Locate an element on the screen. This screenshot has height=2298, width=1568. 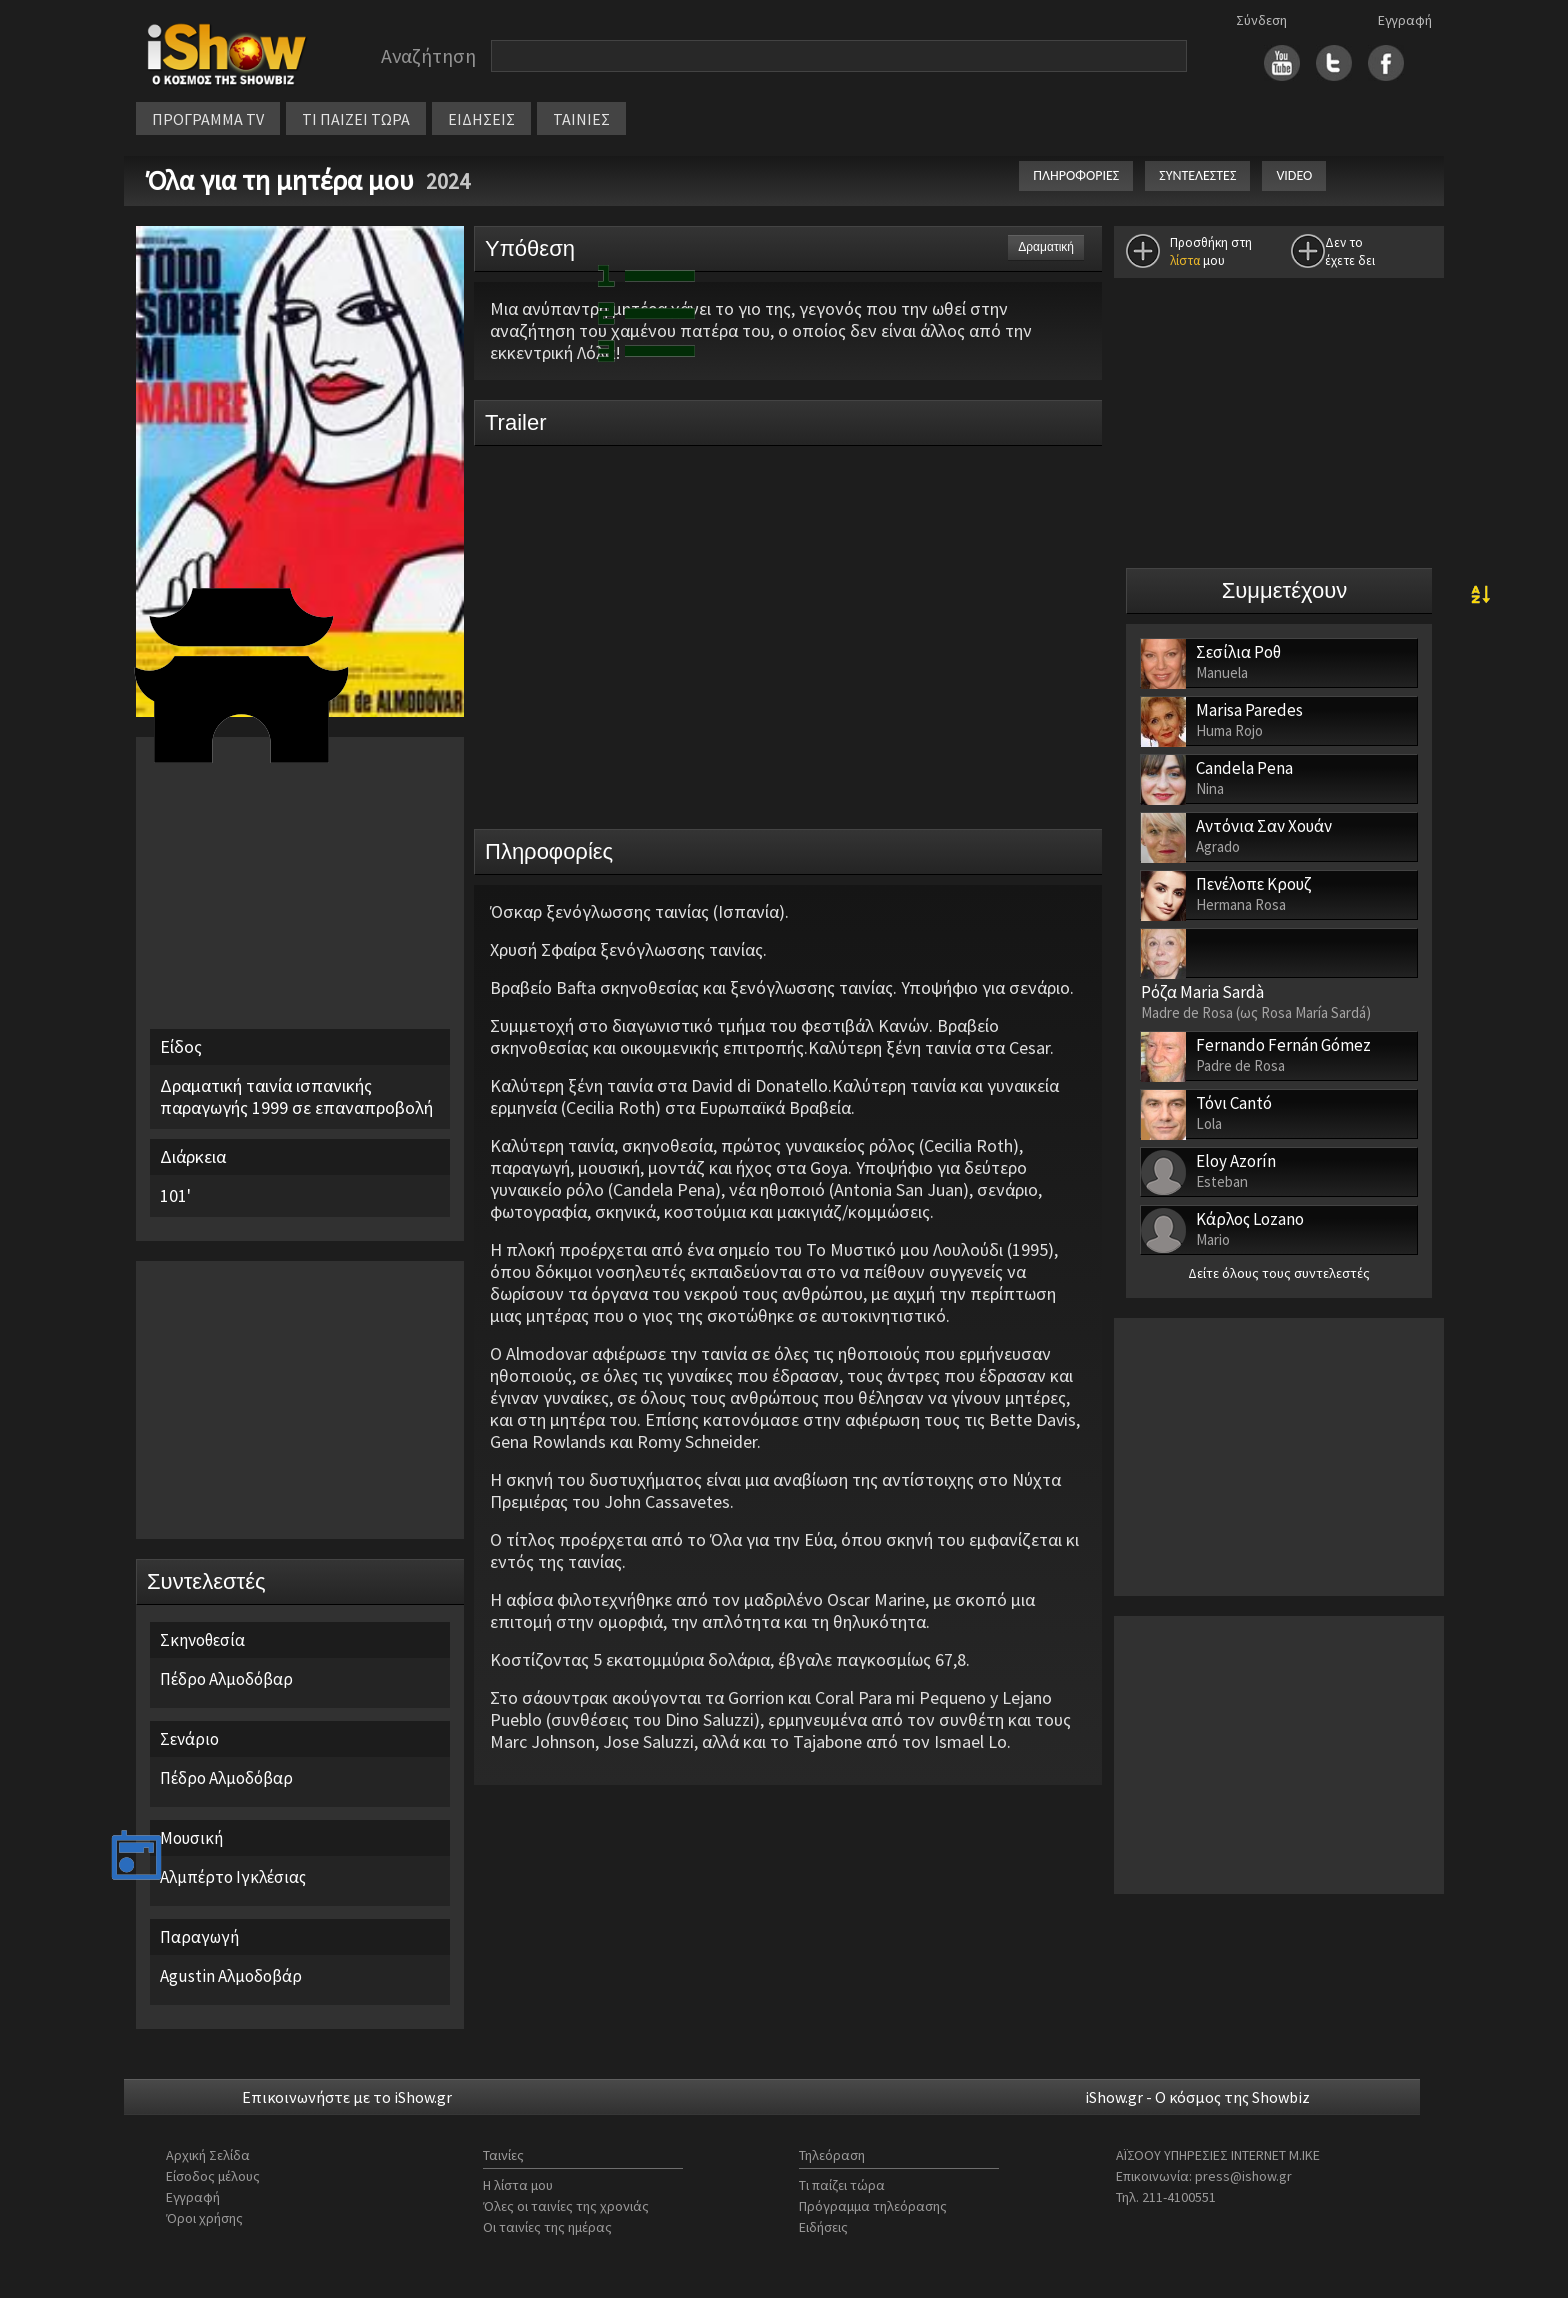
listen to radio stations is located at coordinates (136, 1857).